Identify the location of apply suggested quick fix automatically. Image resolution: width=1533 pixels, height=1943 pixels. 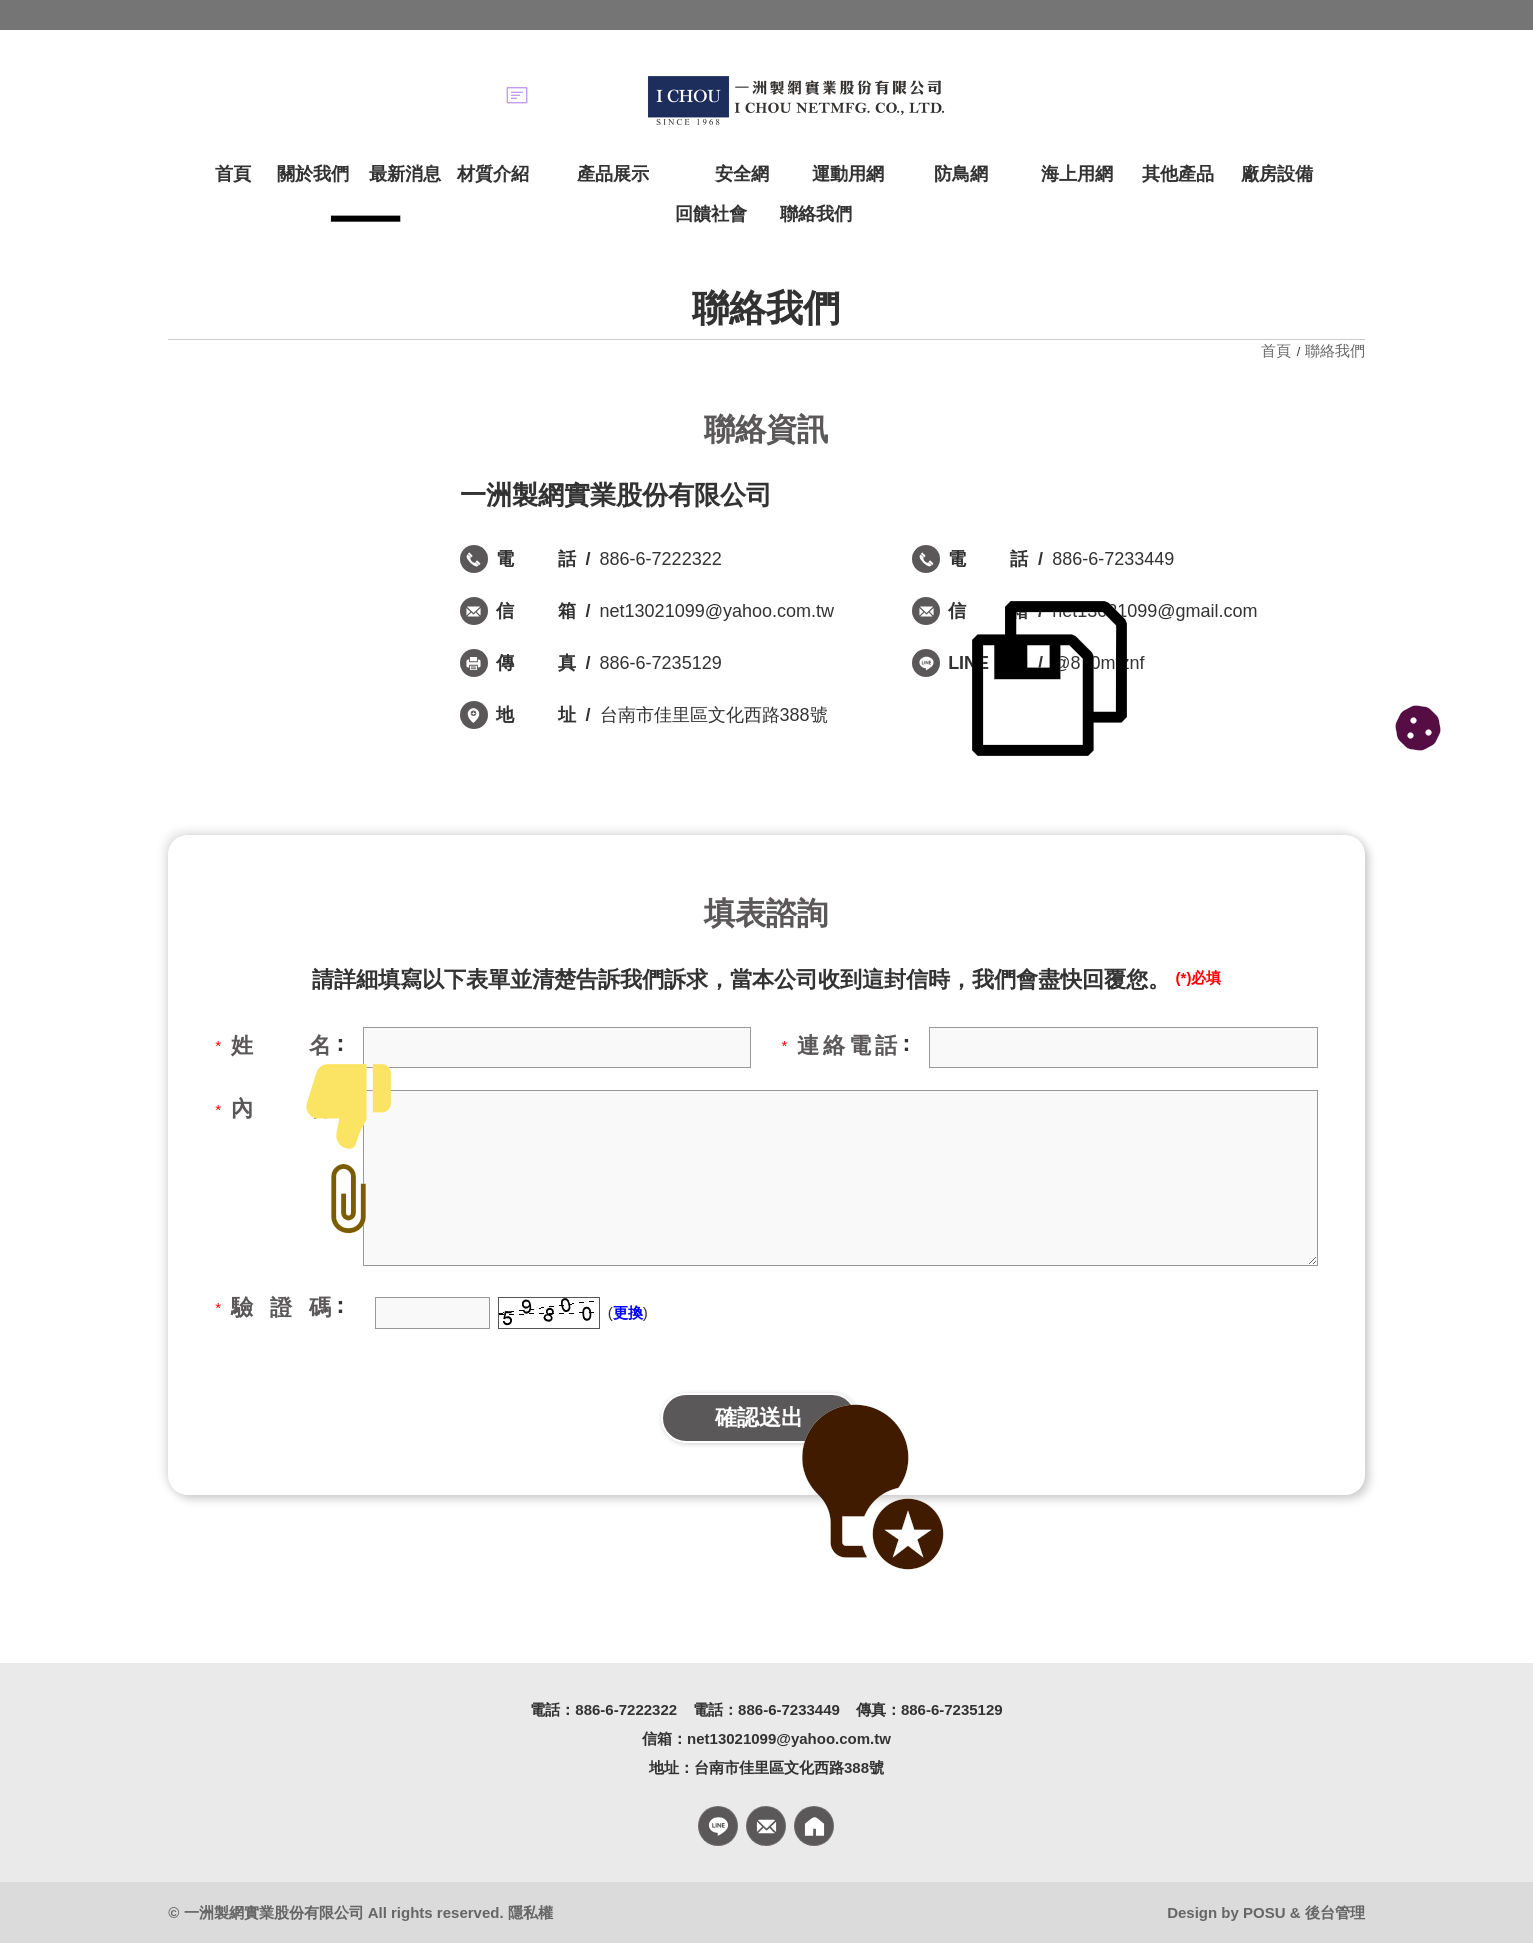
(861, 1487).